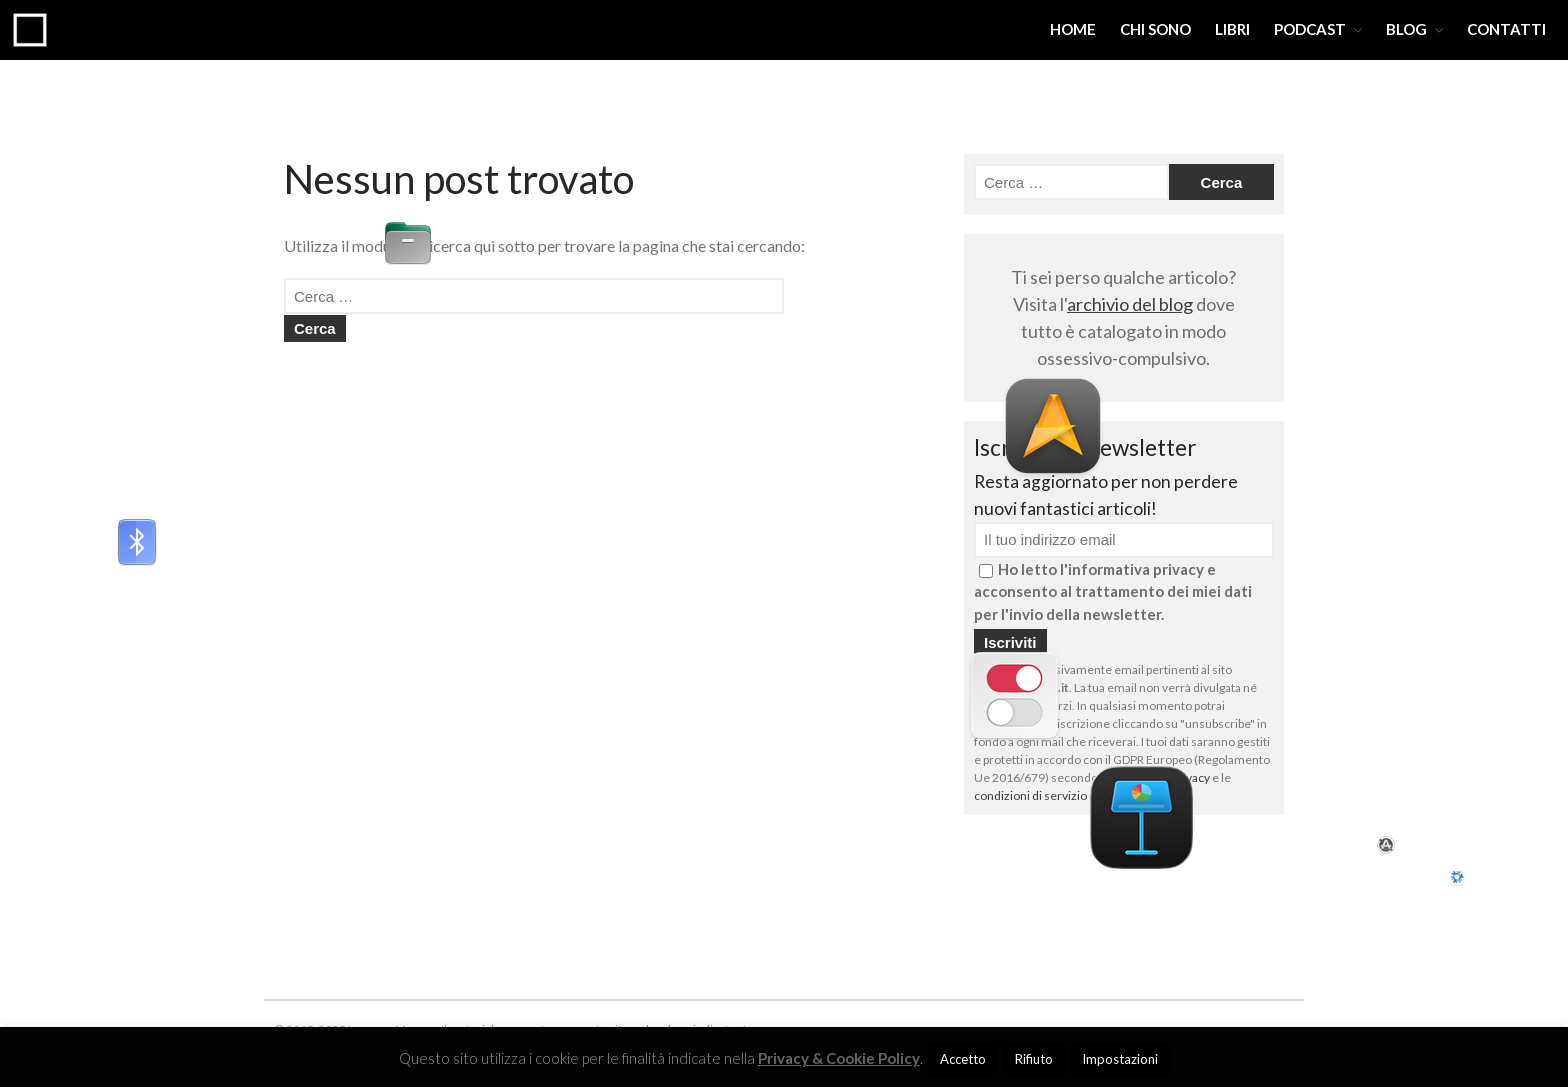 The width and height of the screenshot is (1568, 1087). What do you see at coordinates (408, 243) in the screenshot?
I see `open the file manager` at bounding box center [408, 243].